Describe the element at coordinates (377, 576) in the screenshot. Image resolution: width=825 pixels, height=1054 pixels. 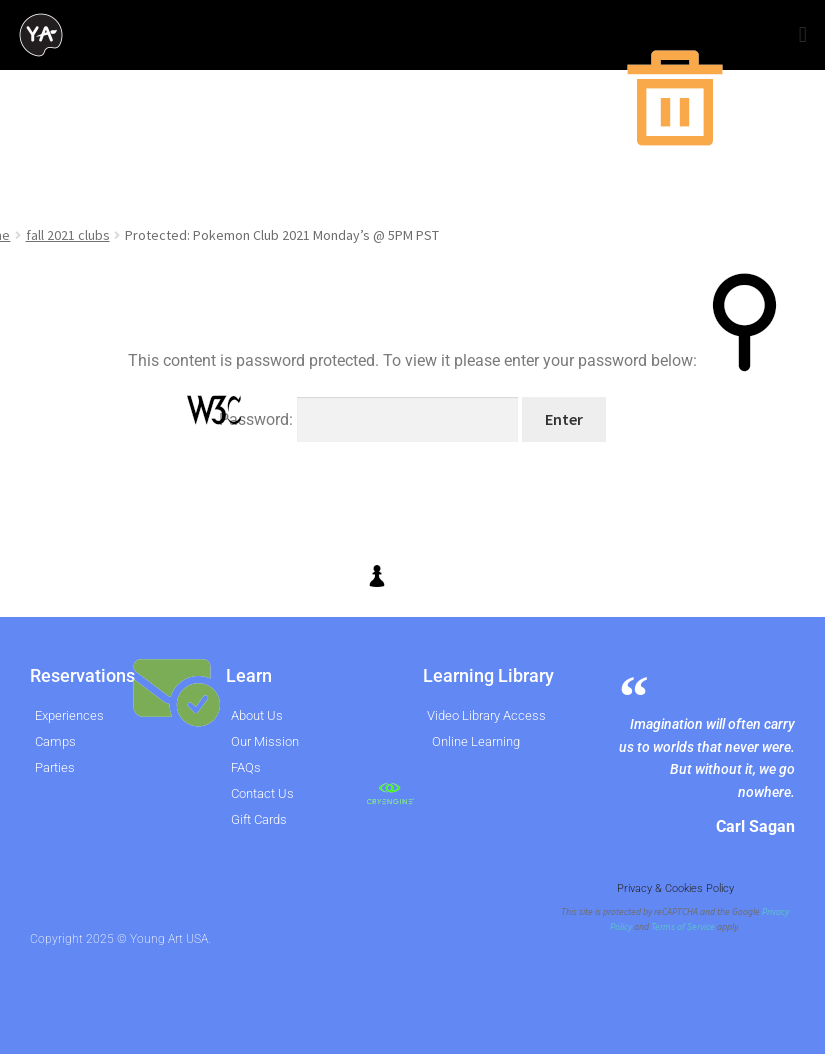
I see `open chess.com app` at that location.